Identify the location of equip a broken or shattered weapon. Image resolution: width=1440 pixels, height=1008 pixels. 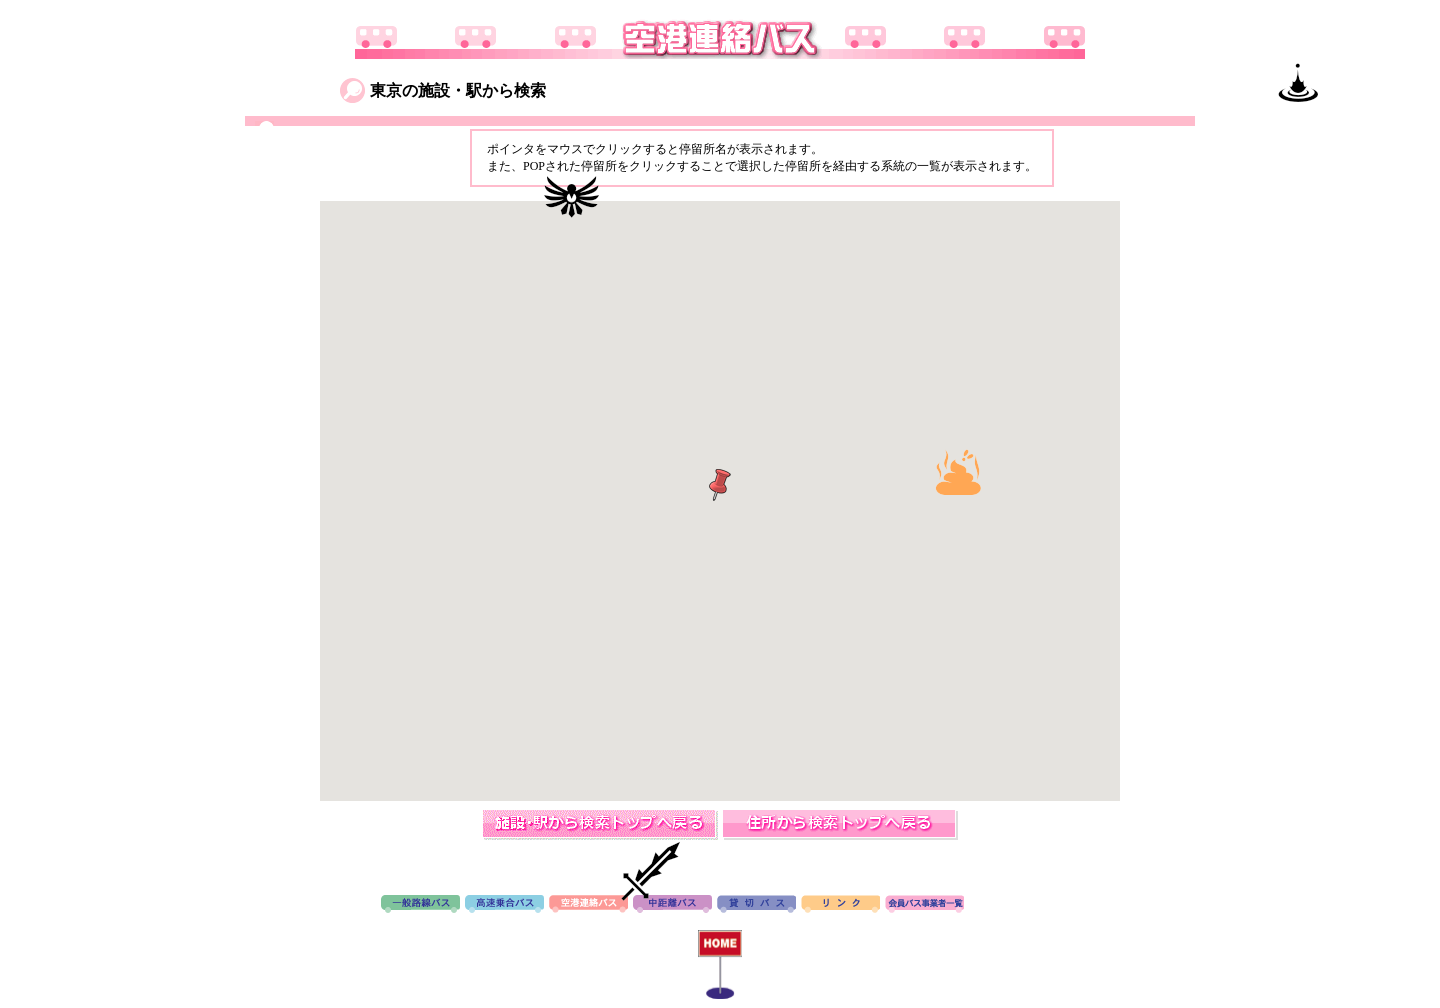
(650, 872).